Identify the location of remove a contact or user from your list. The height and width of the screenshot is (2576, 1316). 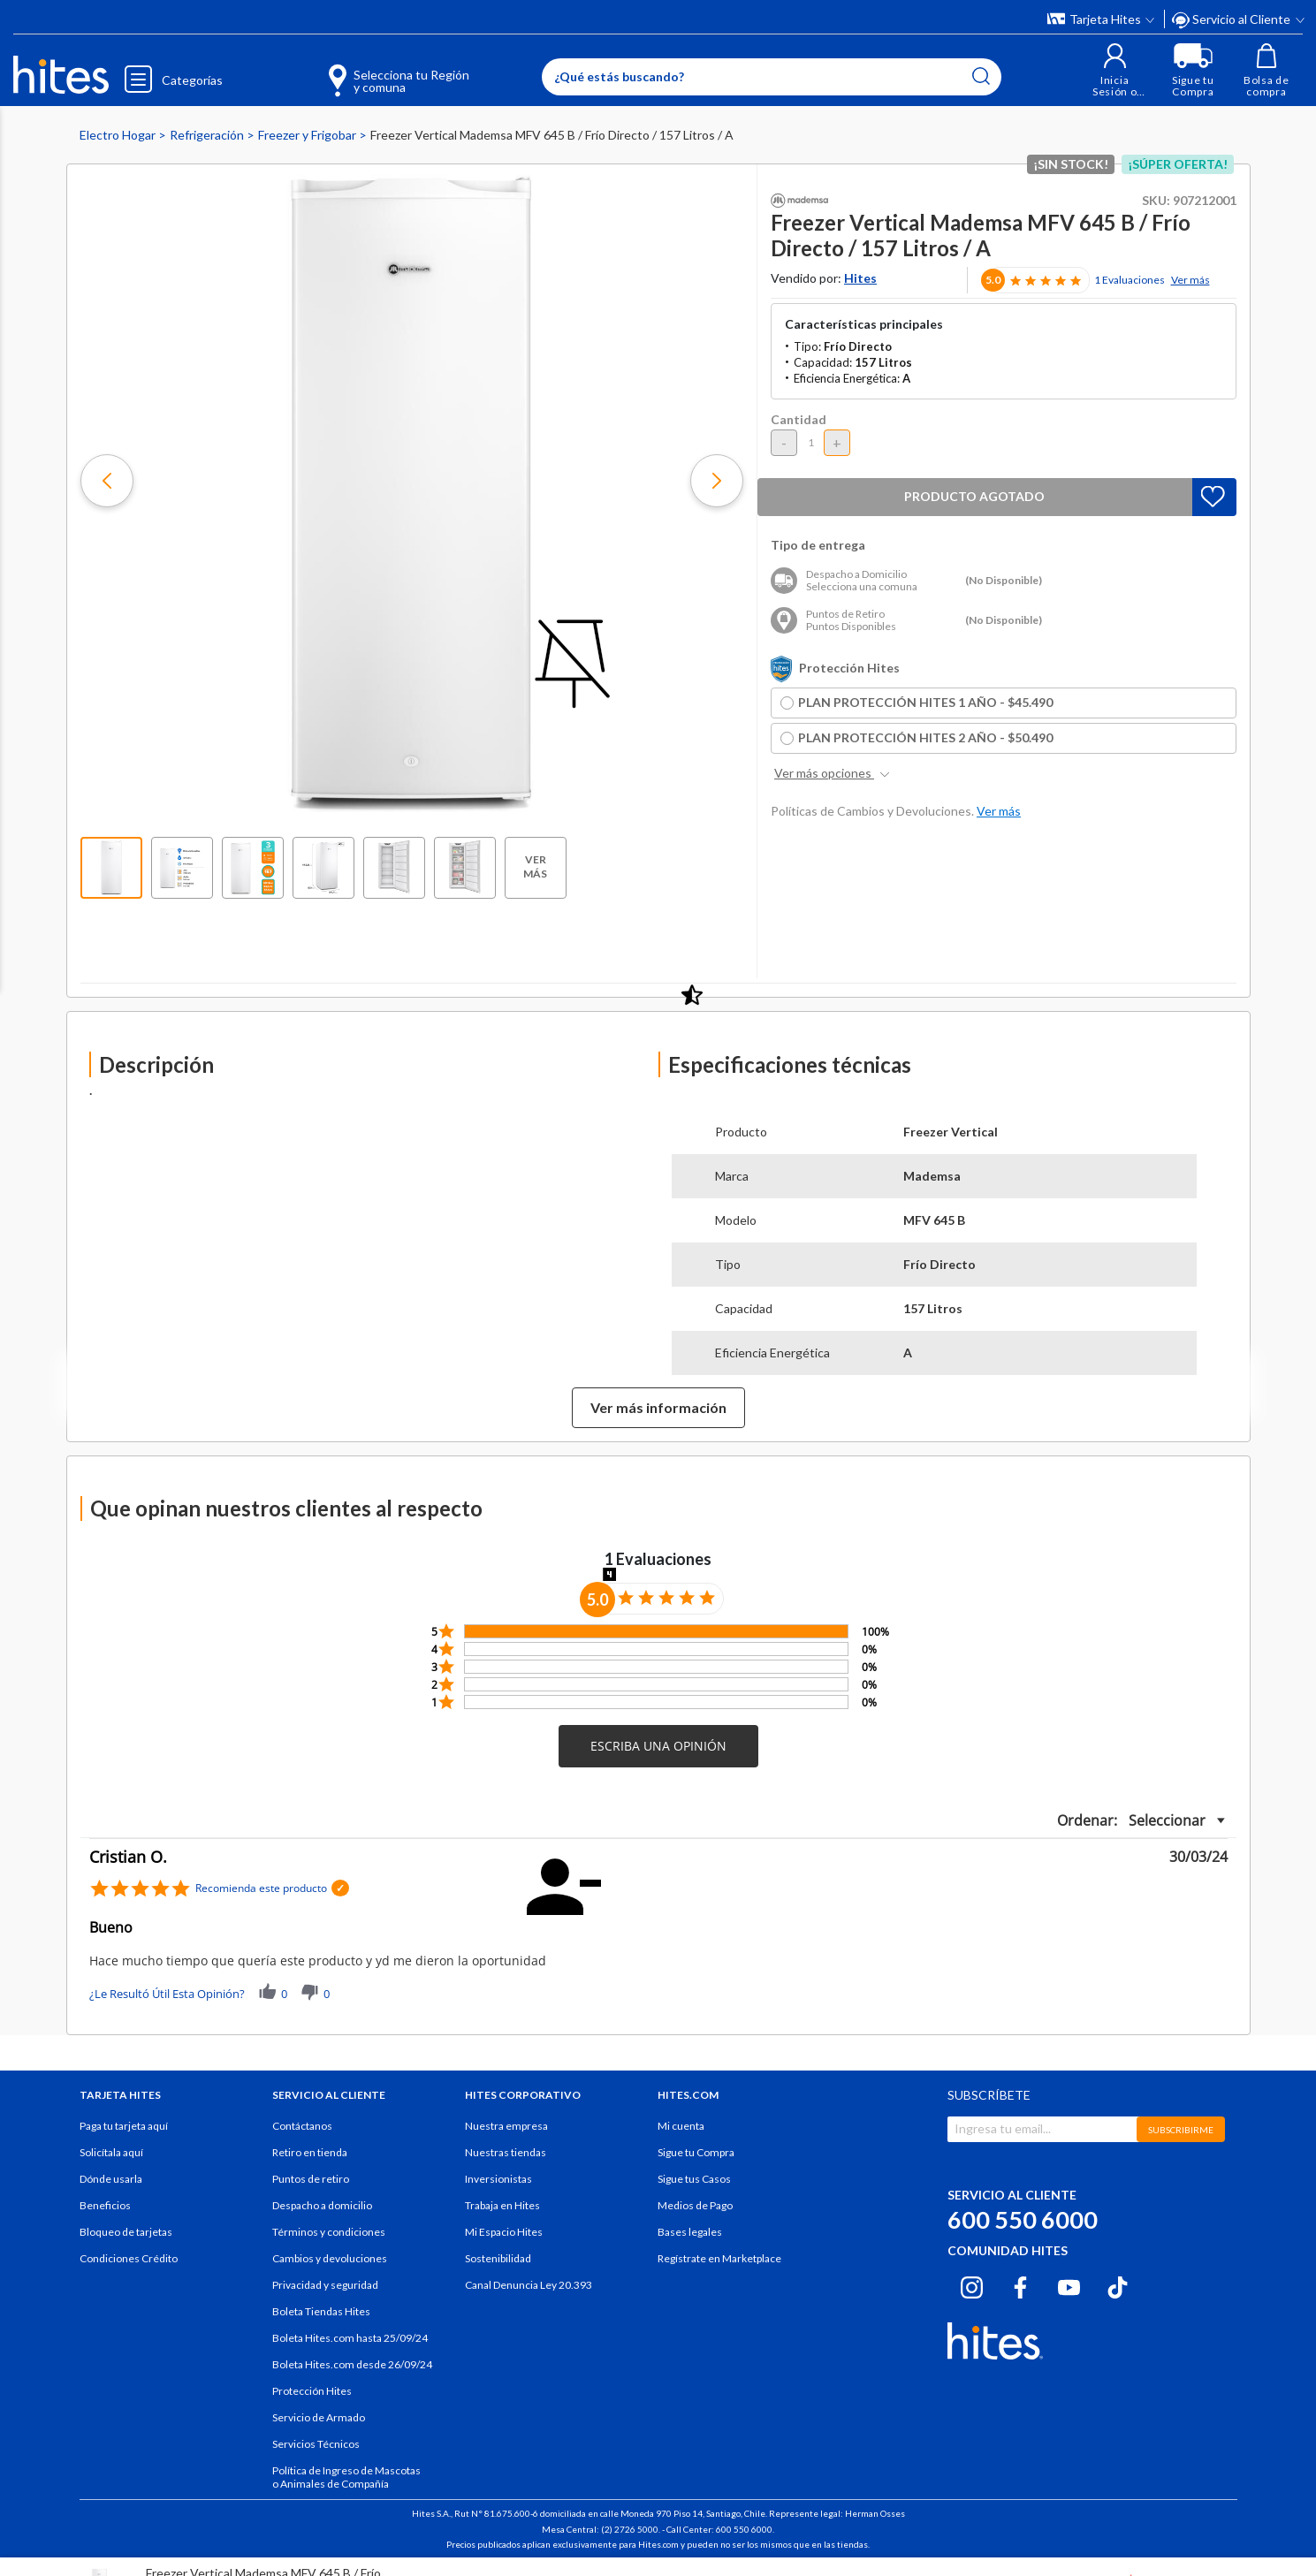
(562, 1887).